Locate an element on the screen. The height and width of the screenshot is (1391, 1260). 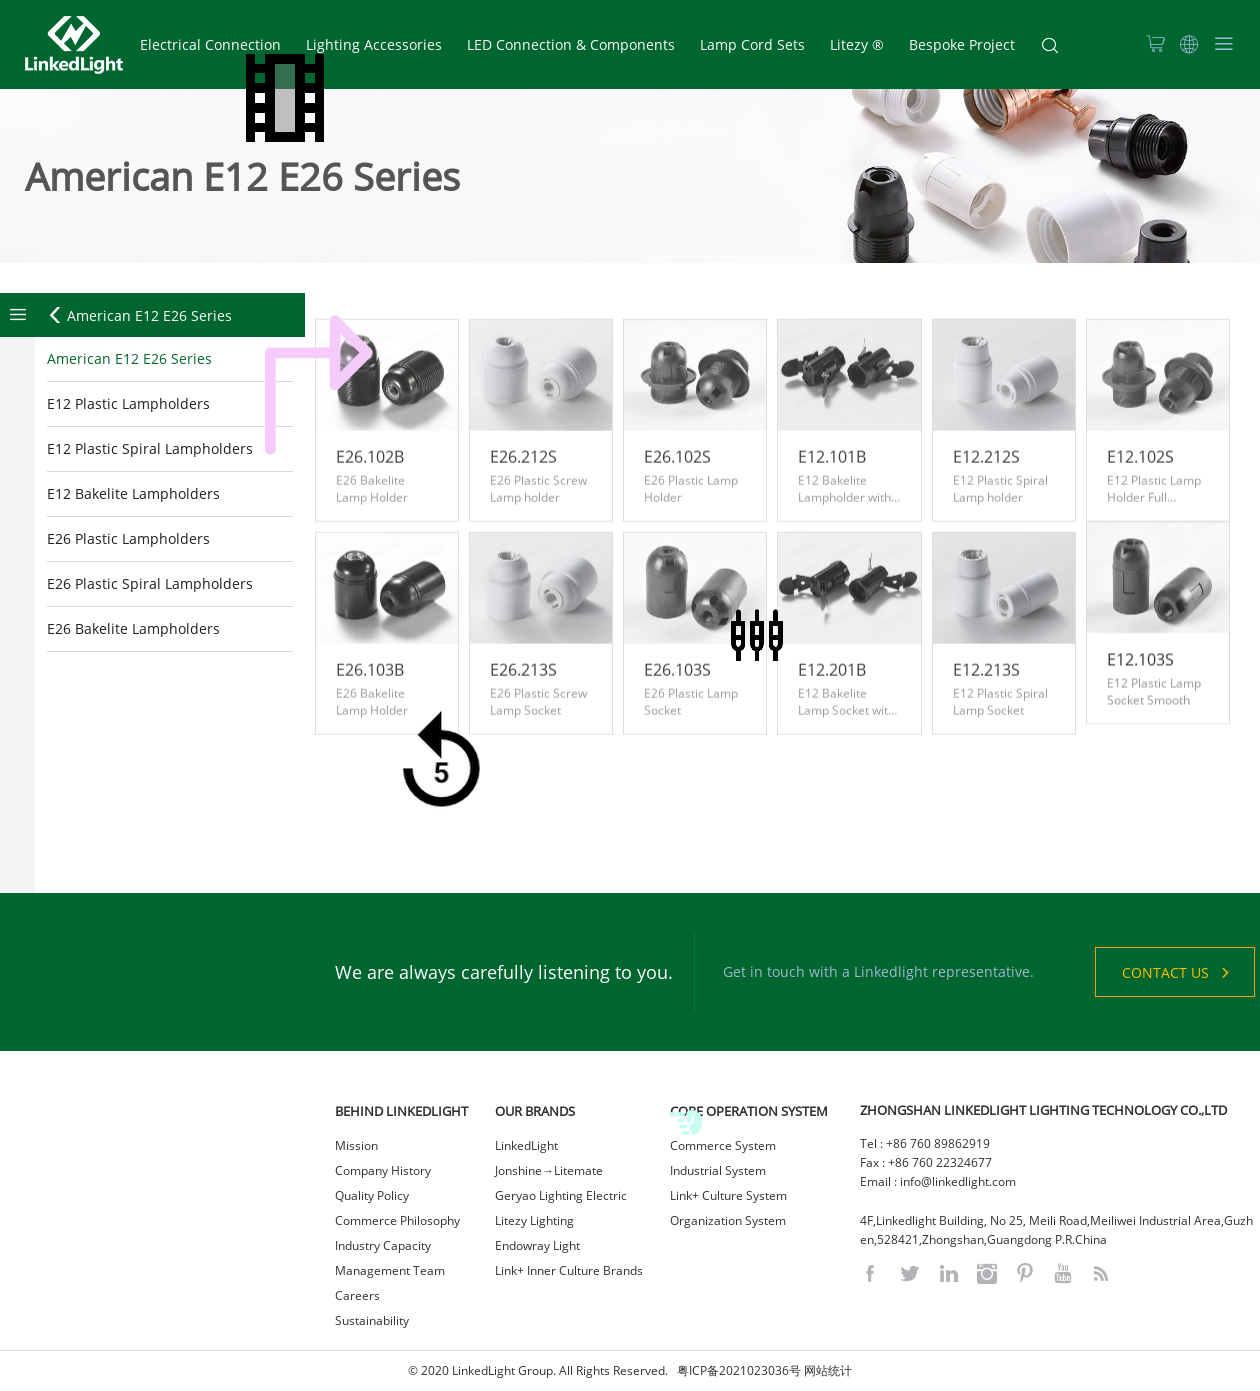
redirect or forward content is located at coordinates (308, 385).